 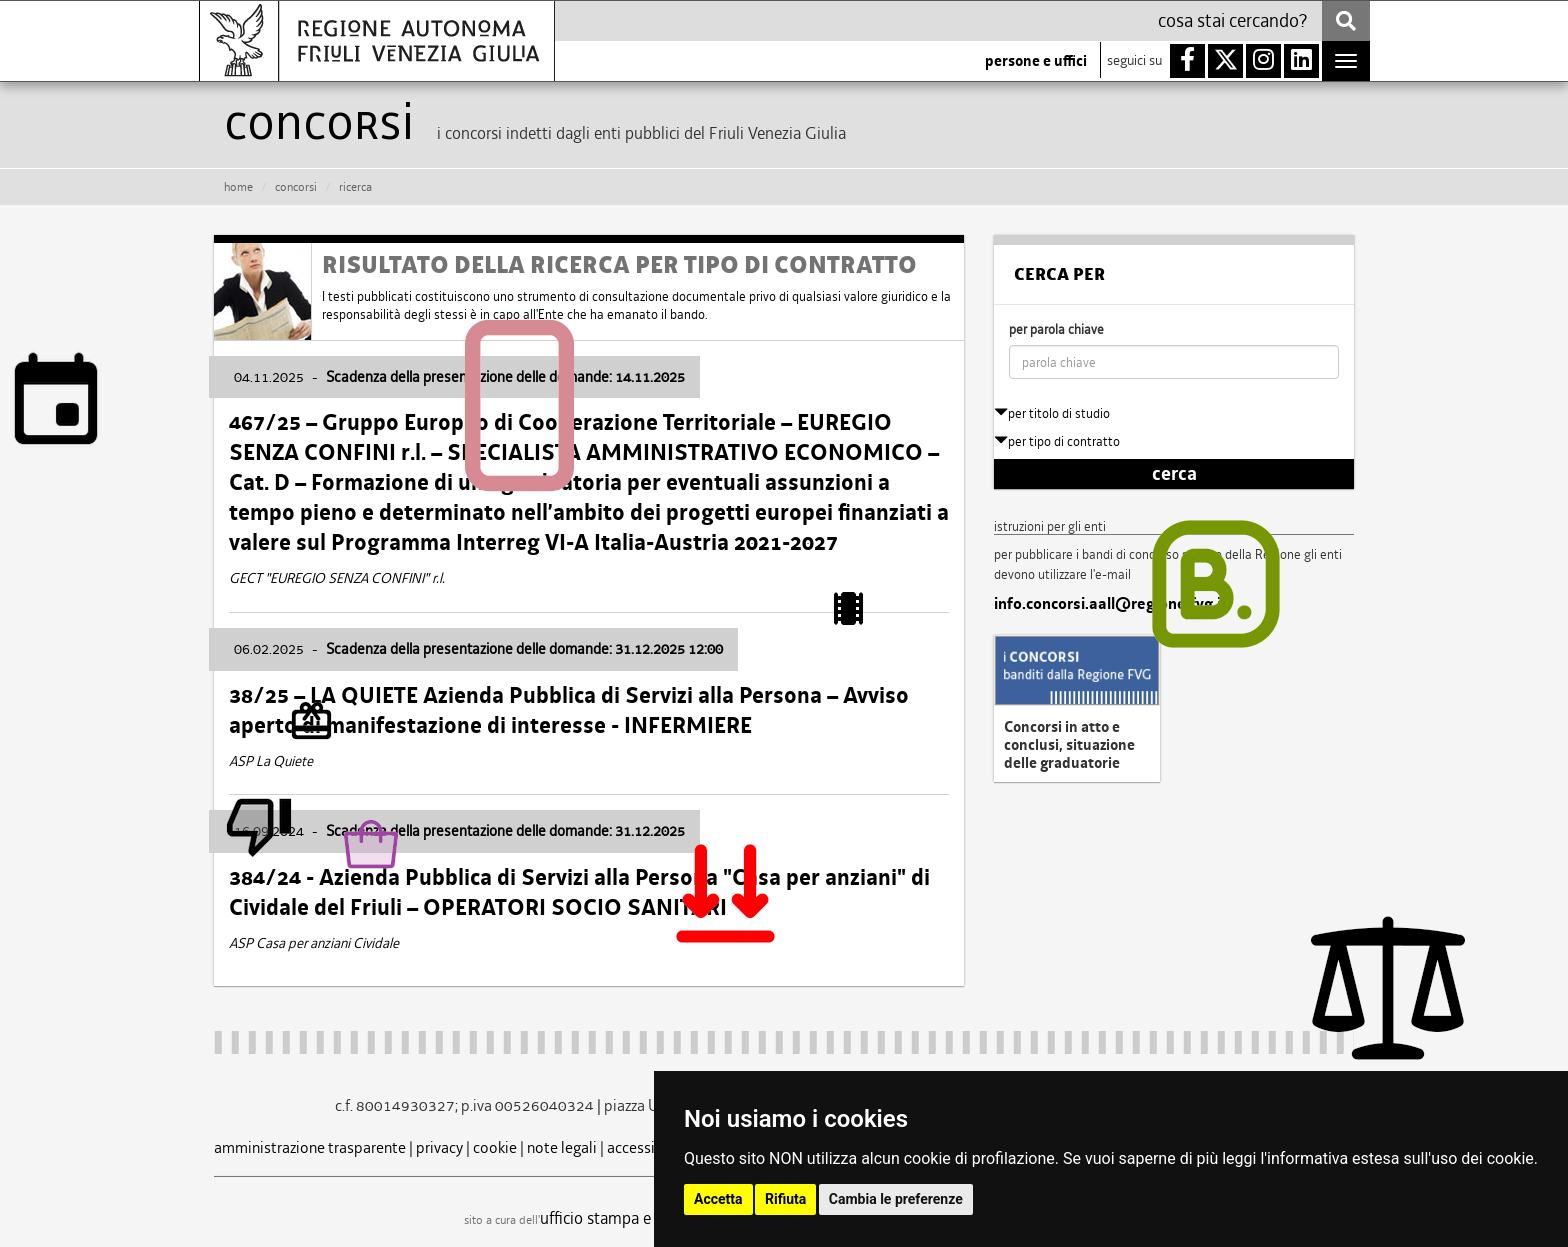 I want to click on dislike or downvote content, so click(x=259, y=825).